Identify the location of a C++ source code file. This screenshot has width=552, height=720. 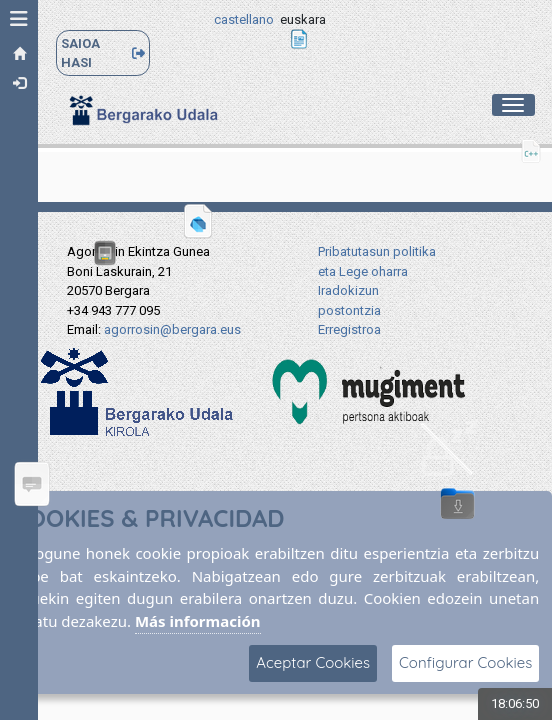
(531, 151).